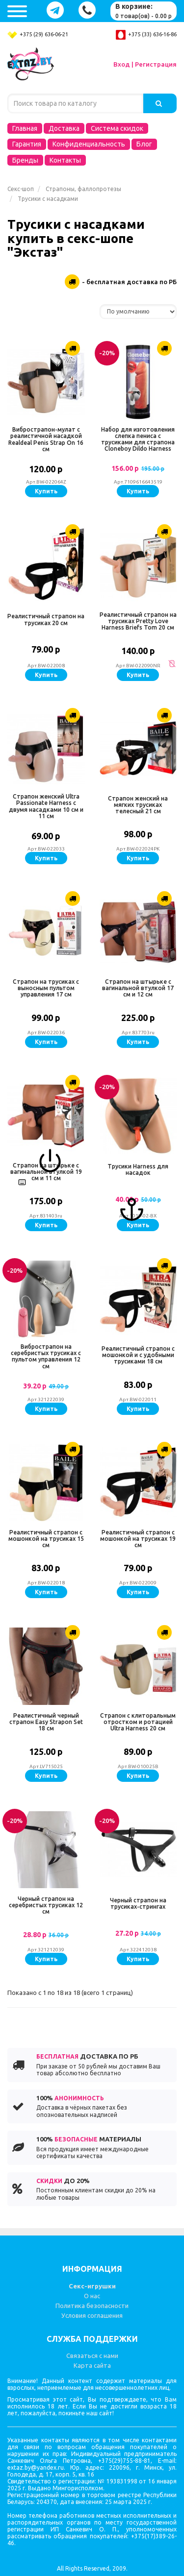 The image size is (184, 2576). Describe the element at coordinates (22, 1182) in the screenshot. I see `open the on-screen keyboard` at that location.